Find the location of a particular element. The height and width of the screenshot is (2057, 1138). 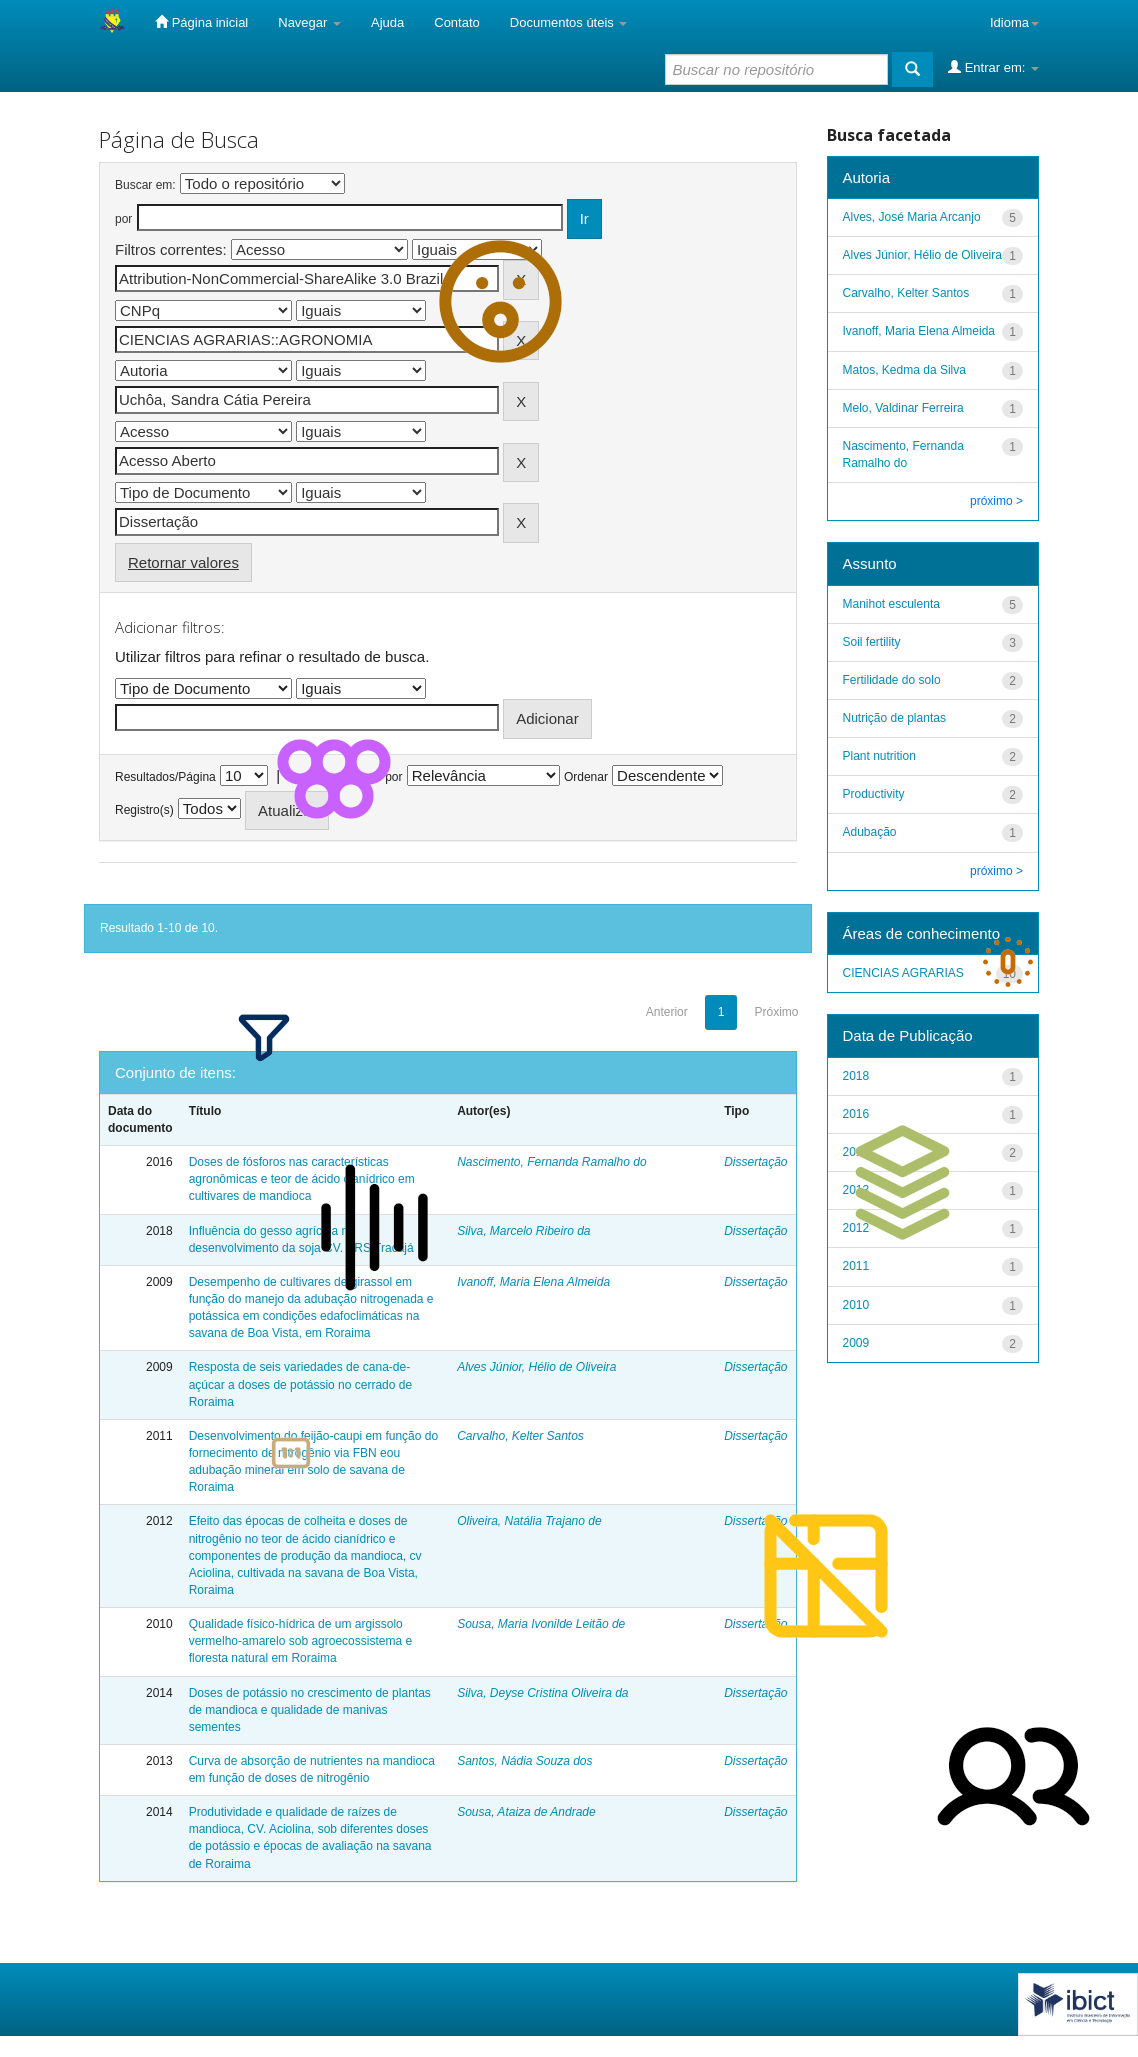

disable table view is located at coordinates (826, 1576).